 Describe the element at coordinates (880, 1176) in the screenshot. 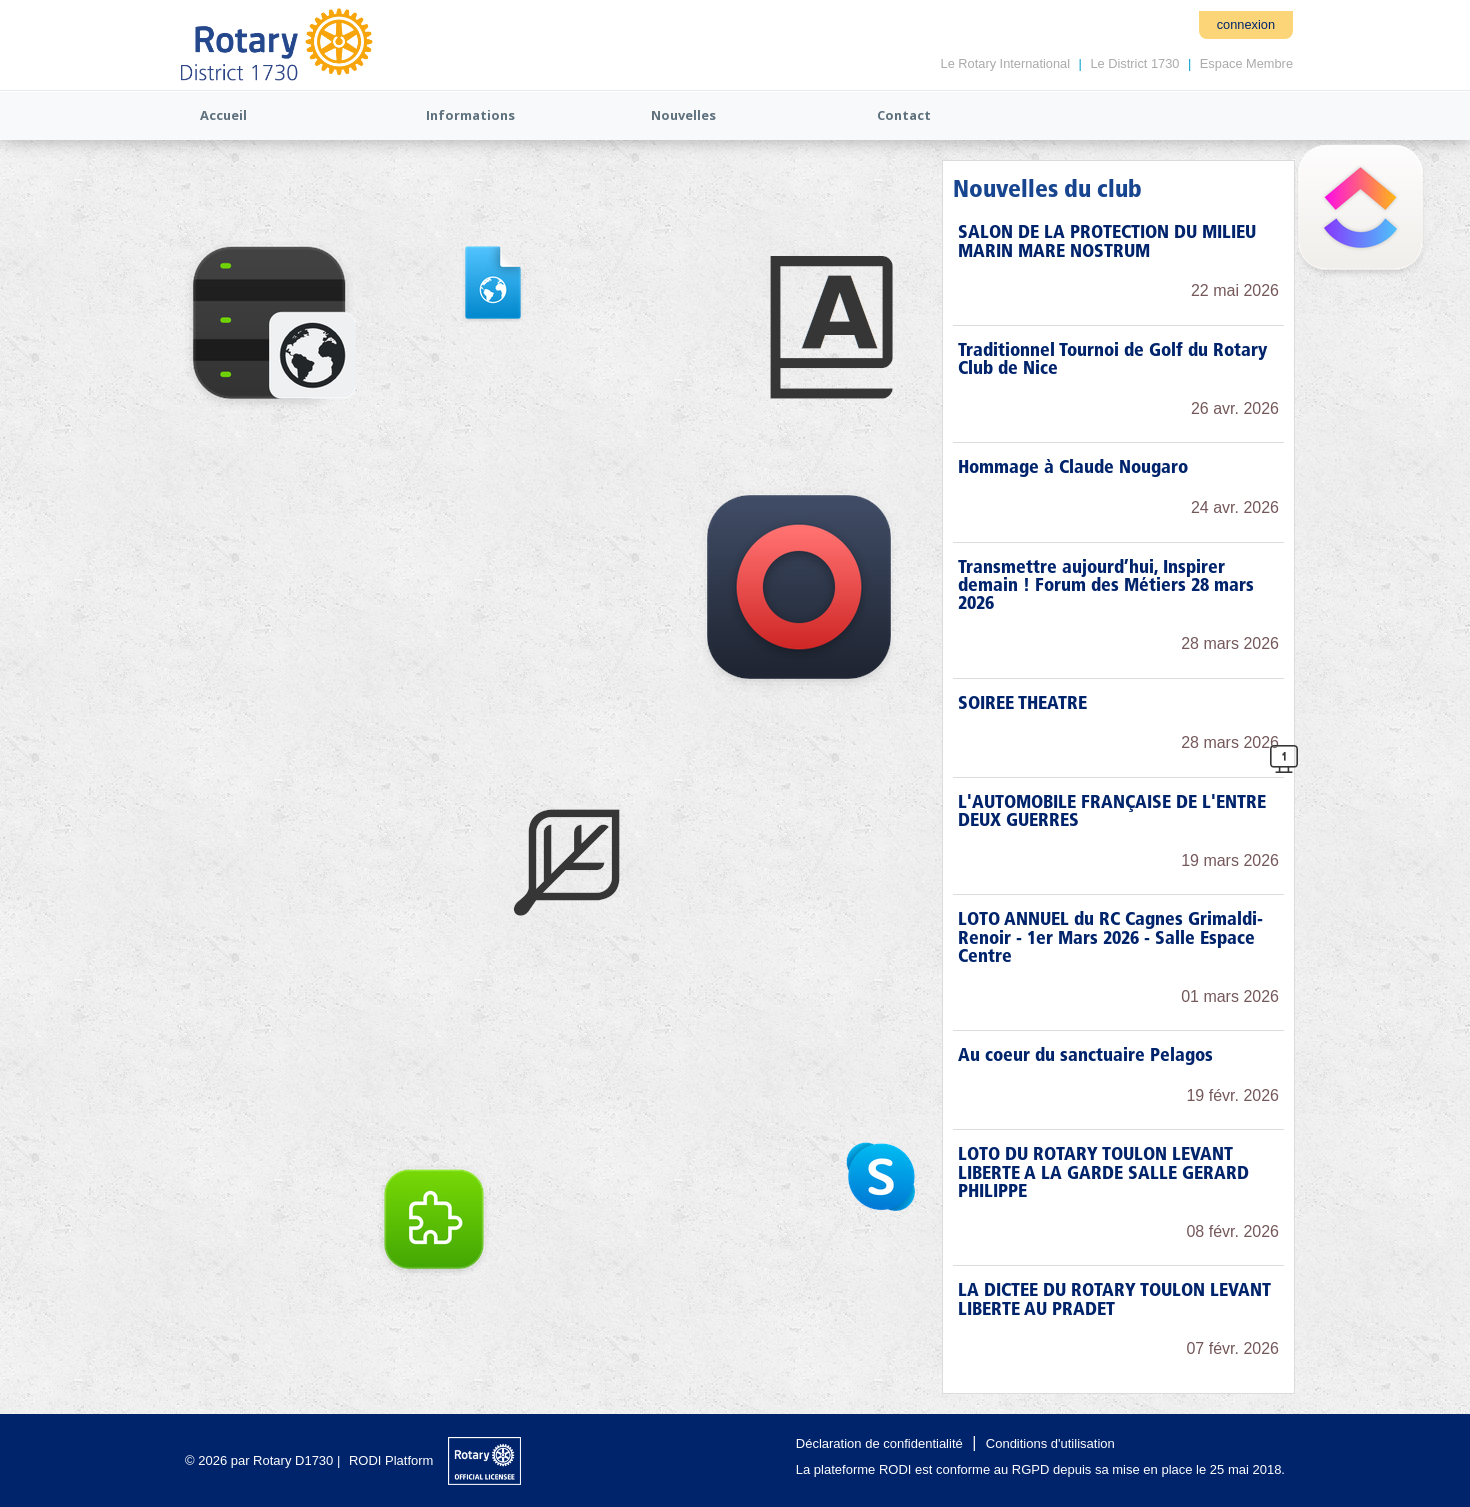

I see `open skype app` at that location.